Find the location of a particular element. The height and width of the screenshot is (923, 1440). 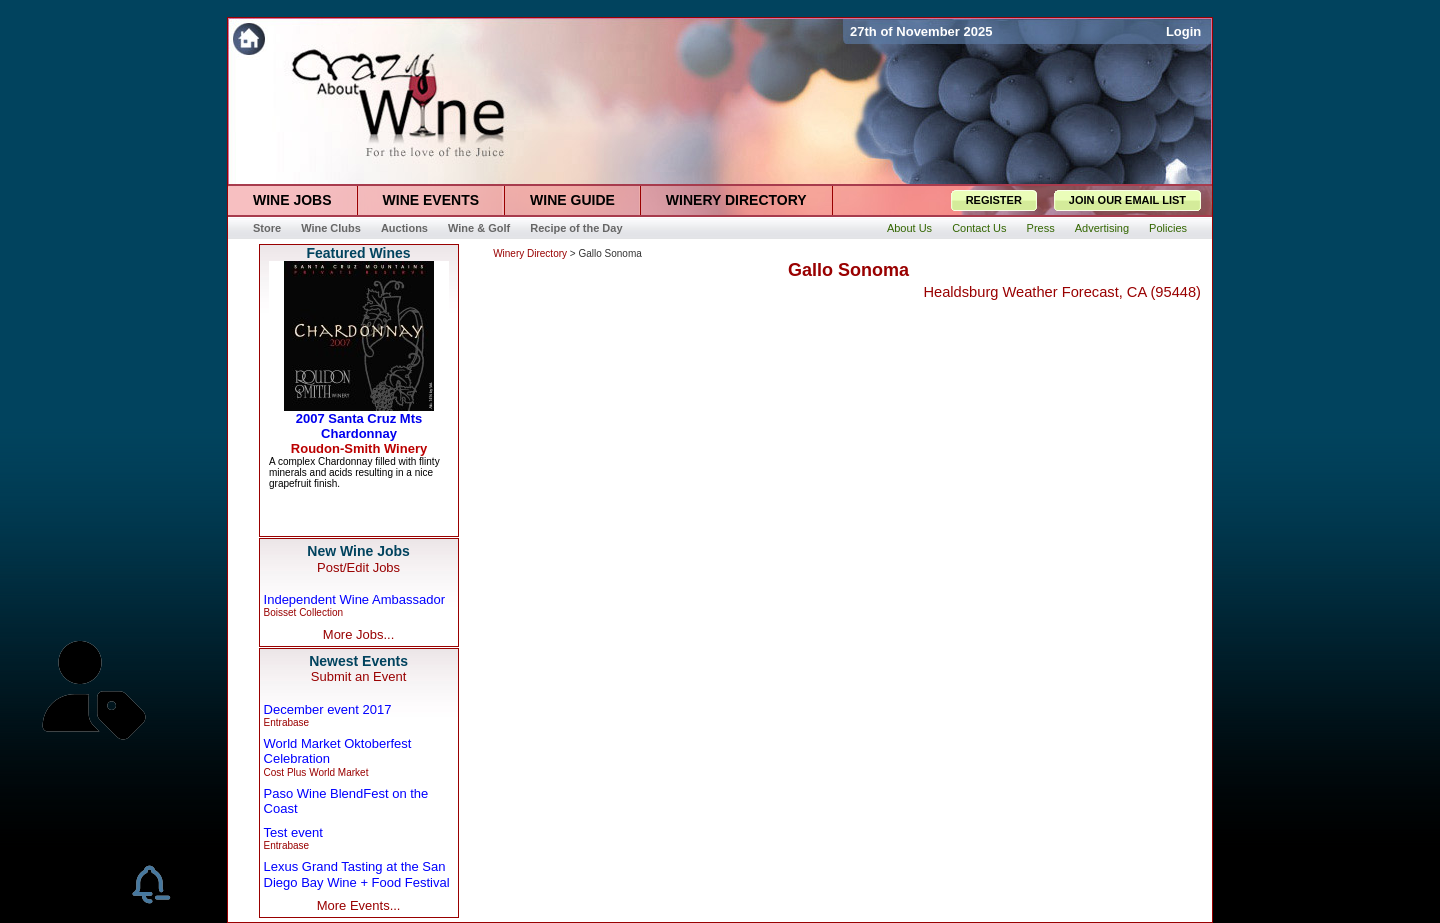

remove or dismiss a notification is located at coordinates (149, 884).